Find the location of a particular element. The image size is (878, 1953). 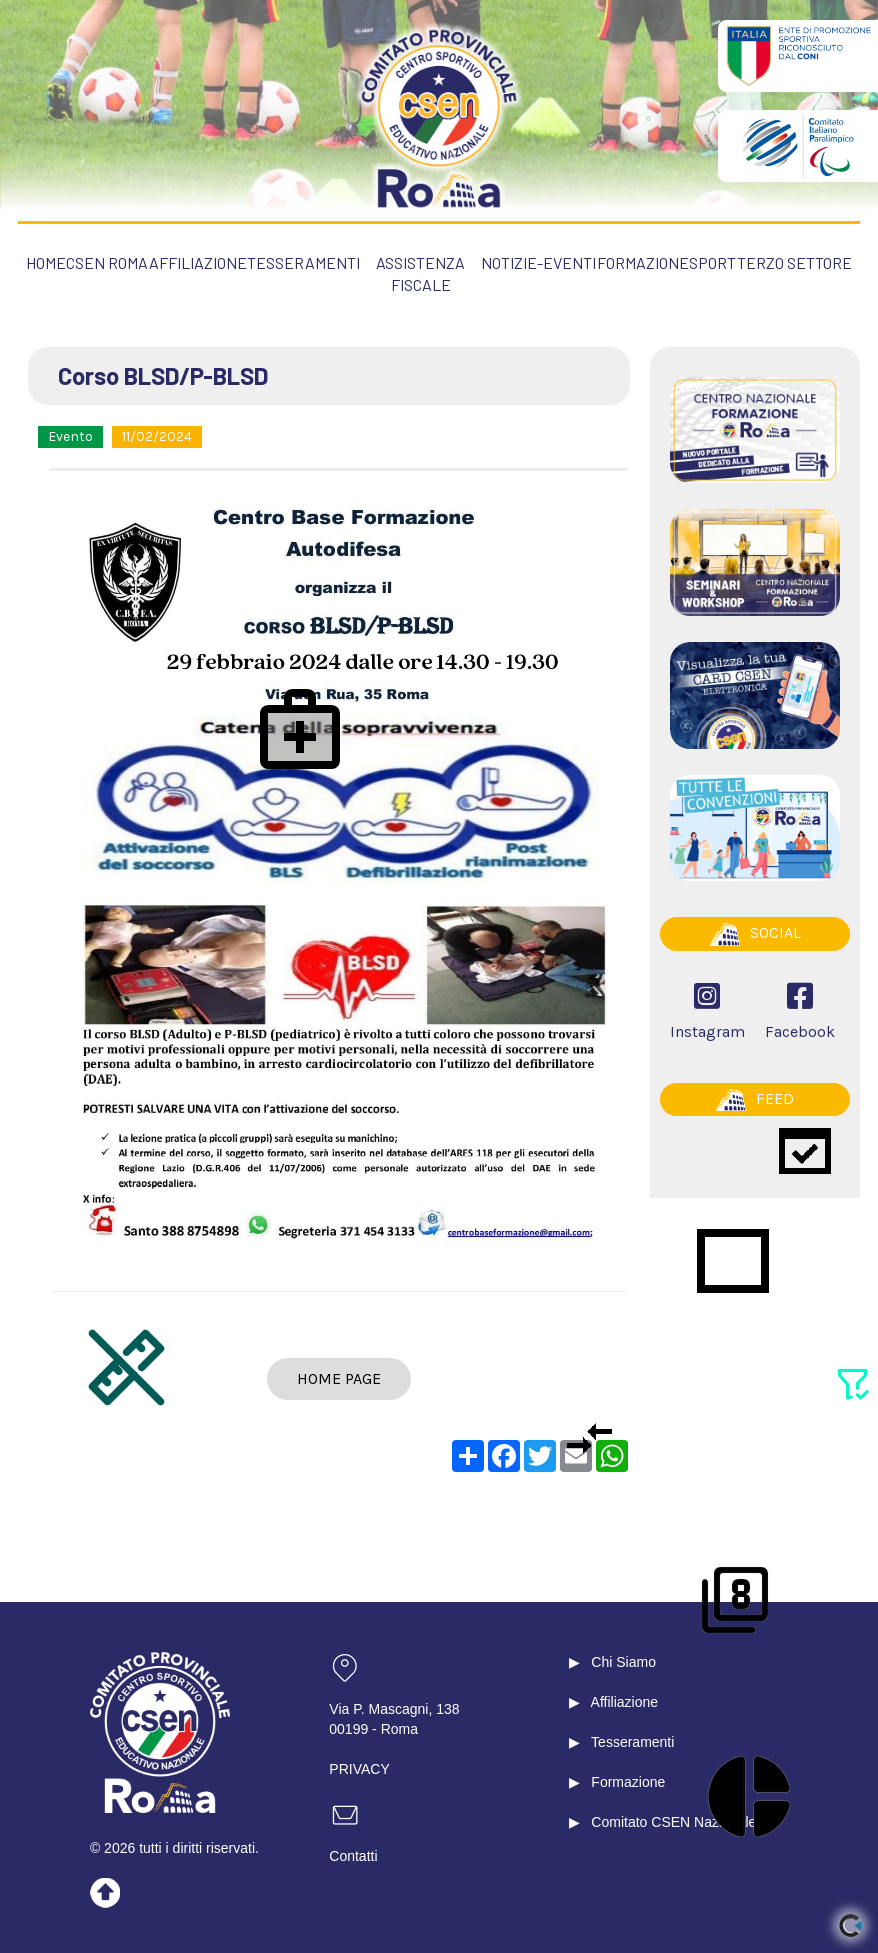

disable measurement tools is located at coordinates (126, 1367).